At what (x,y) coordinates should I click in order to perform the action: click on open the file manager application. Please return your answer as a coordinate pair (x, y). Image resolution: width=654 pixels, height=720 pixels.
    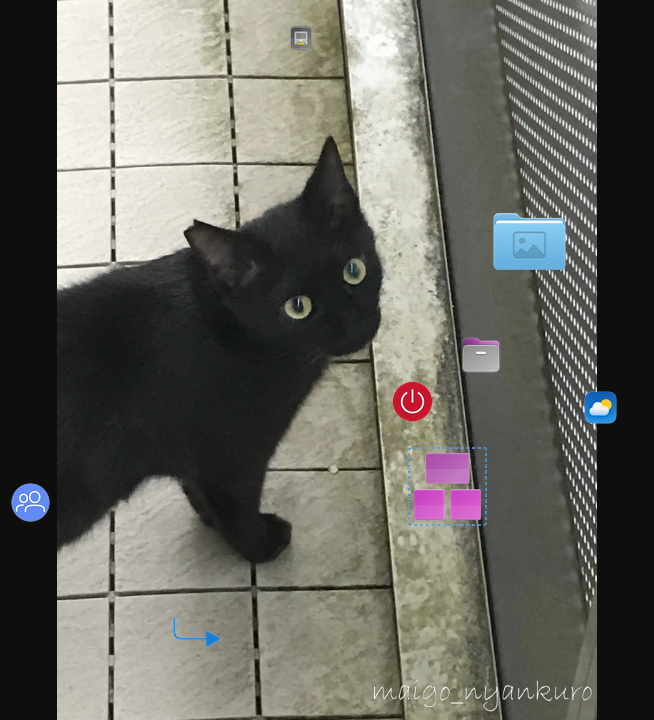
    Looking at the image, I should click on (481, 355).